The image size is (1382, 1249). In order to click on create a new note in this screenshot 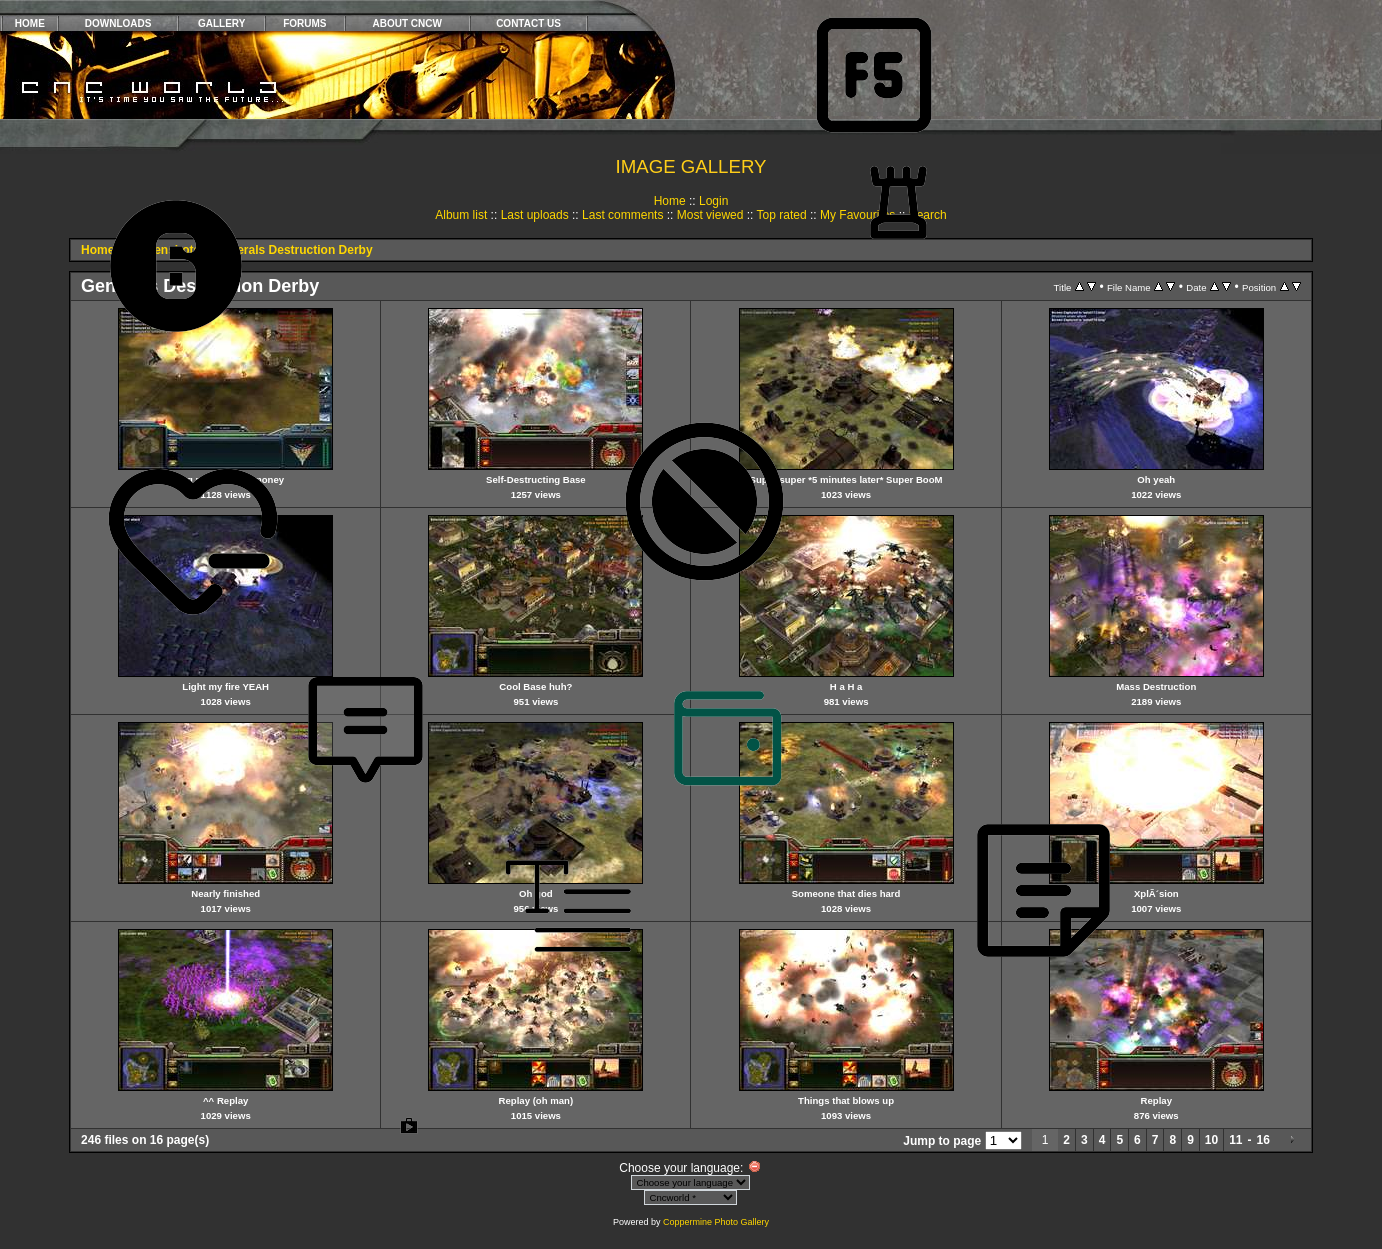, I will do `click(1043, 890)`.